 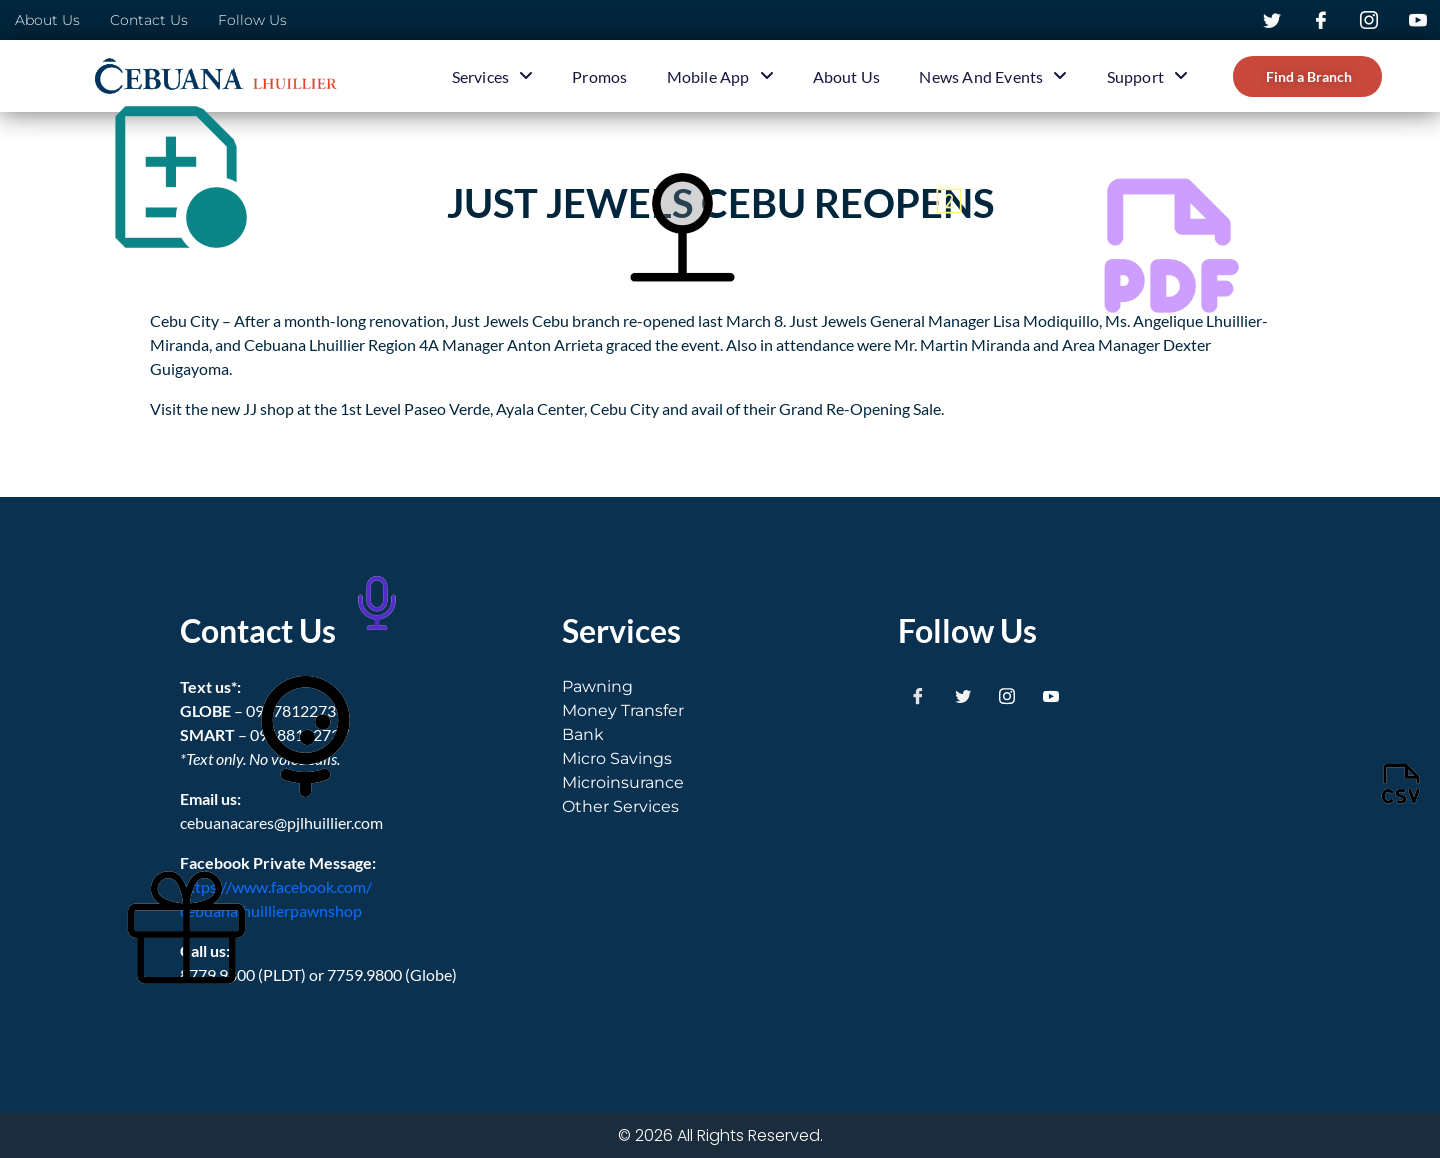 What do you see at coordinates (176, 177) in the screenshot?
I see `view pull request with new changes` at bounding box center [176, 177].